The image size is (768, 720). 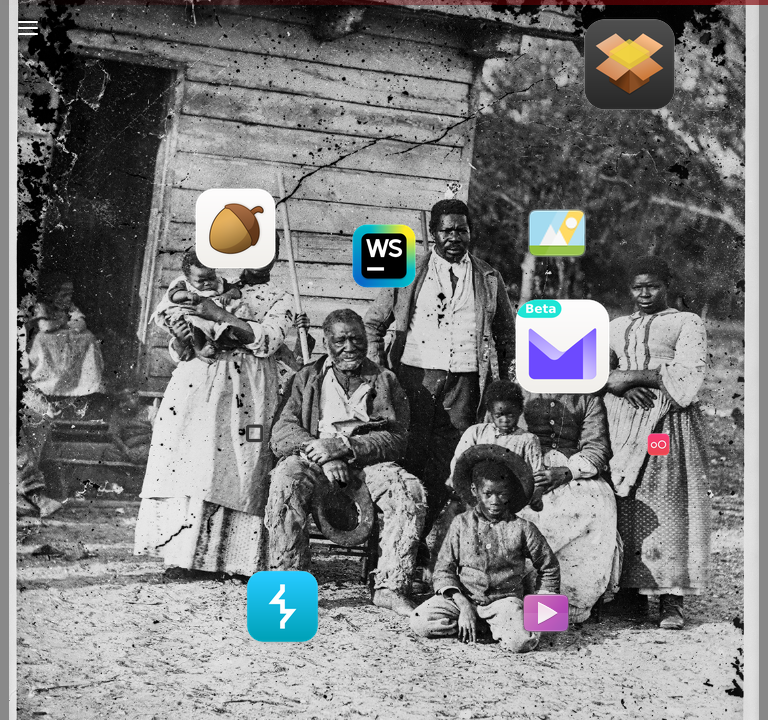 I want to click on open celluloid media player, so click(x=546, y=613).